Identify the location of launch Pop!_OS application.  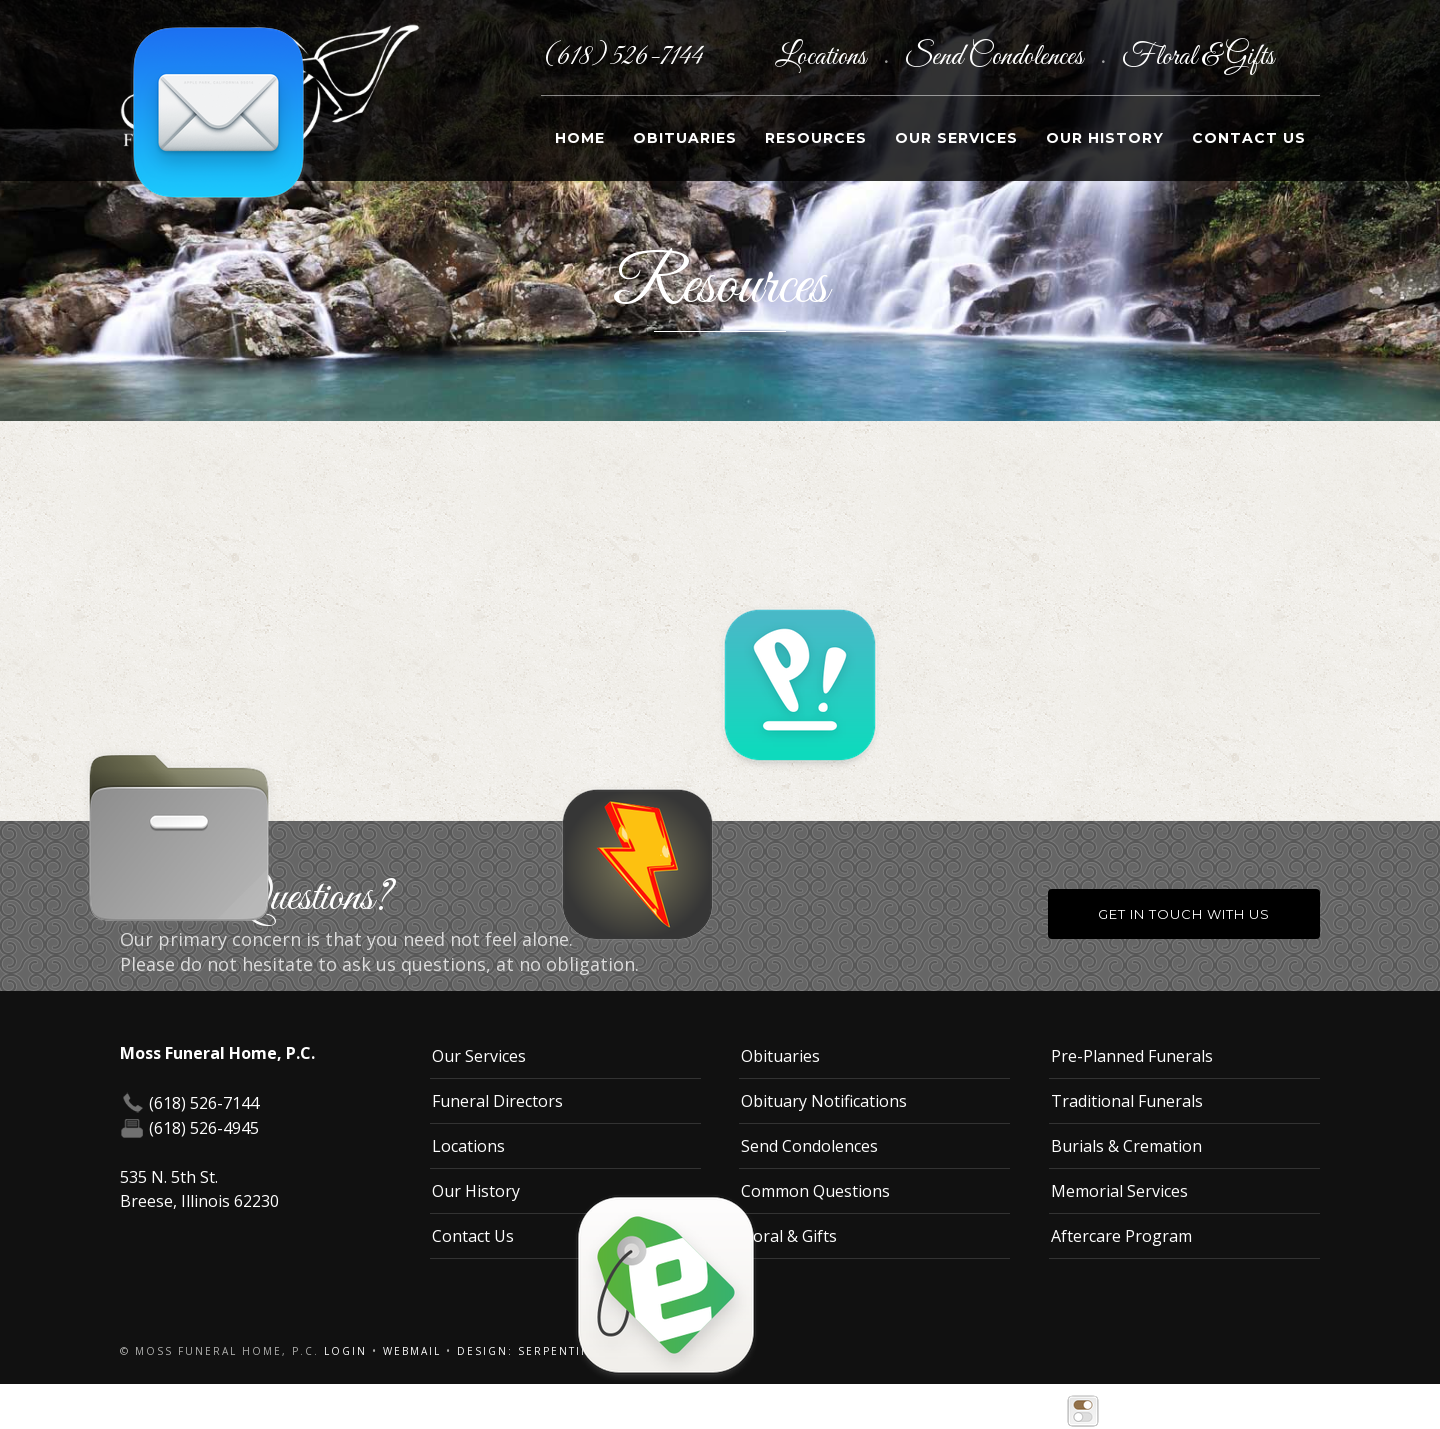
(800, 685).